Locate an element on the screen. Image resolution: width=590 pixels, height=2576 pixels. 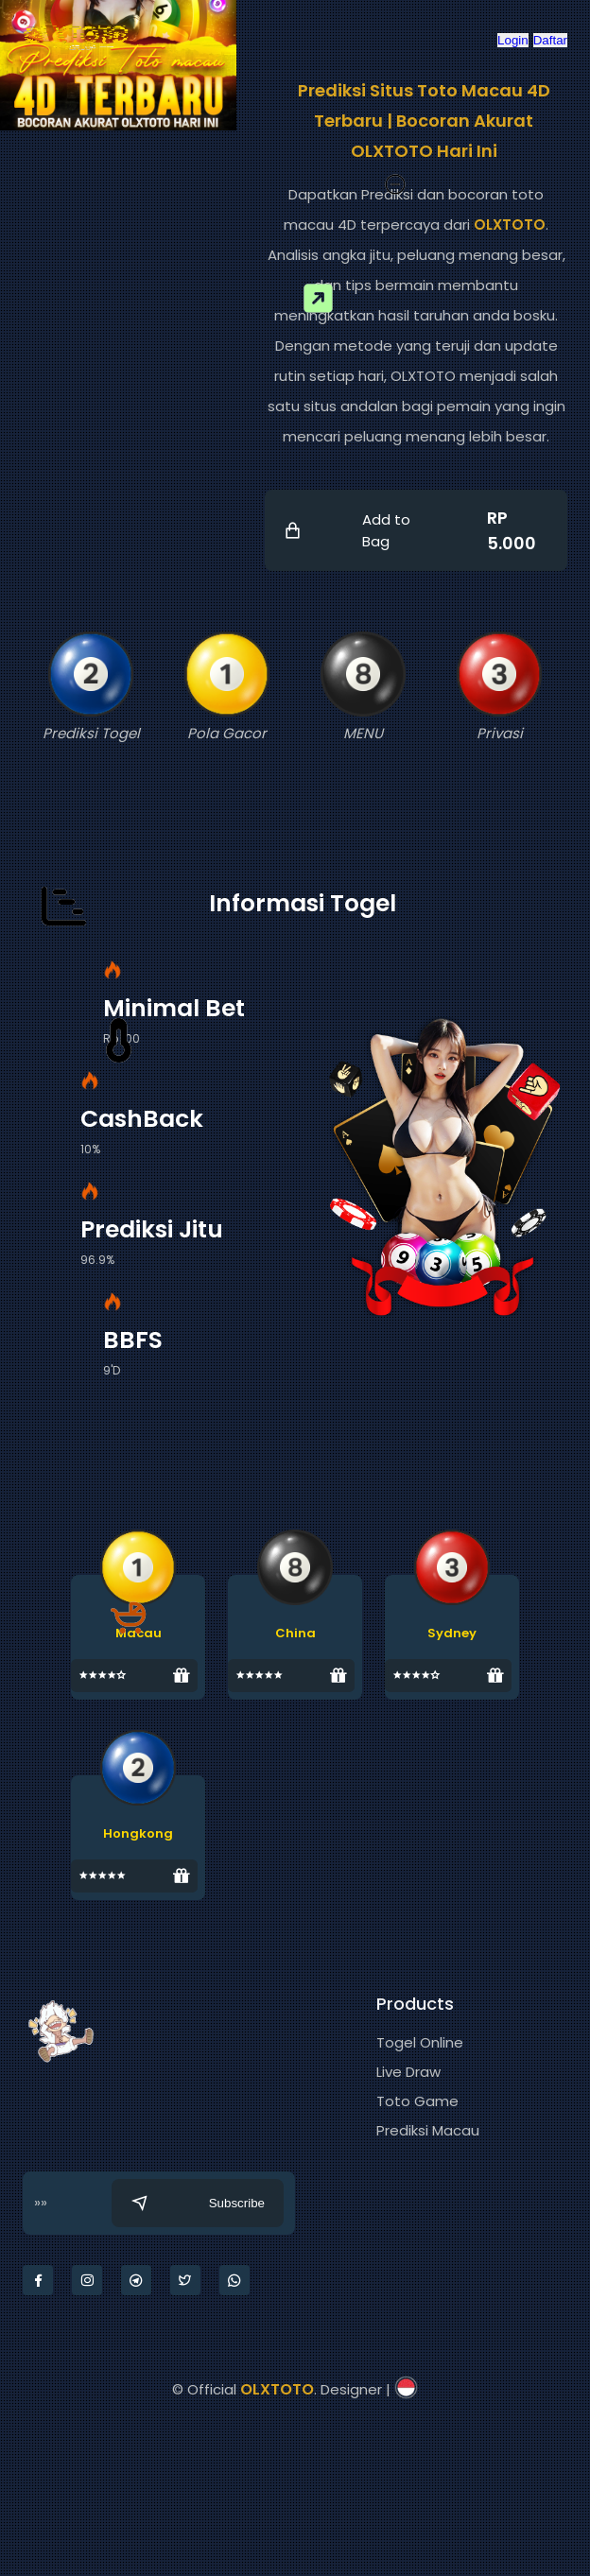
view project timeline or gantt chart is located at coordinates (63, 906).